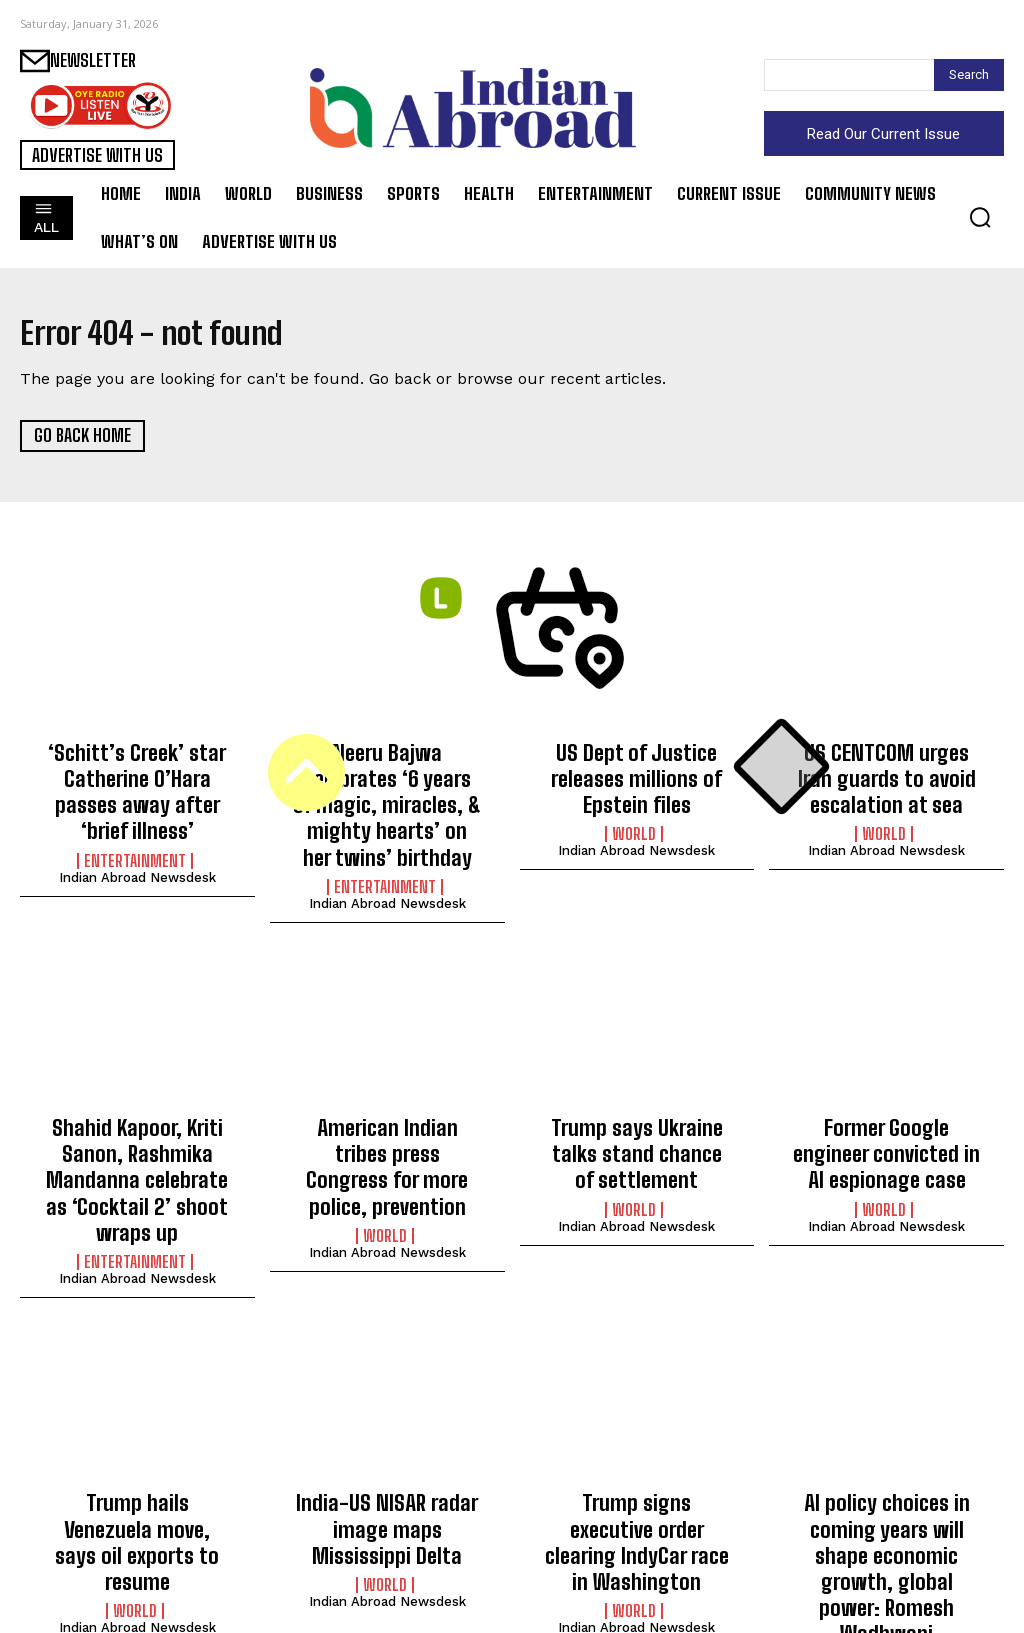 This screenshot has height=1633, width=1024. What do you see at coordinates (441, 598) in the screenshot?
I see `indicates items or options starting with the letter "L"` at bounding box center [441, 598].